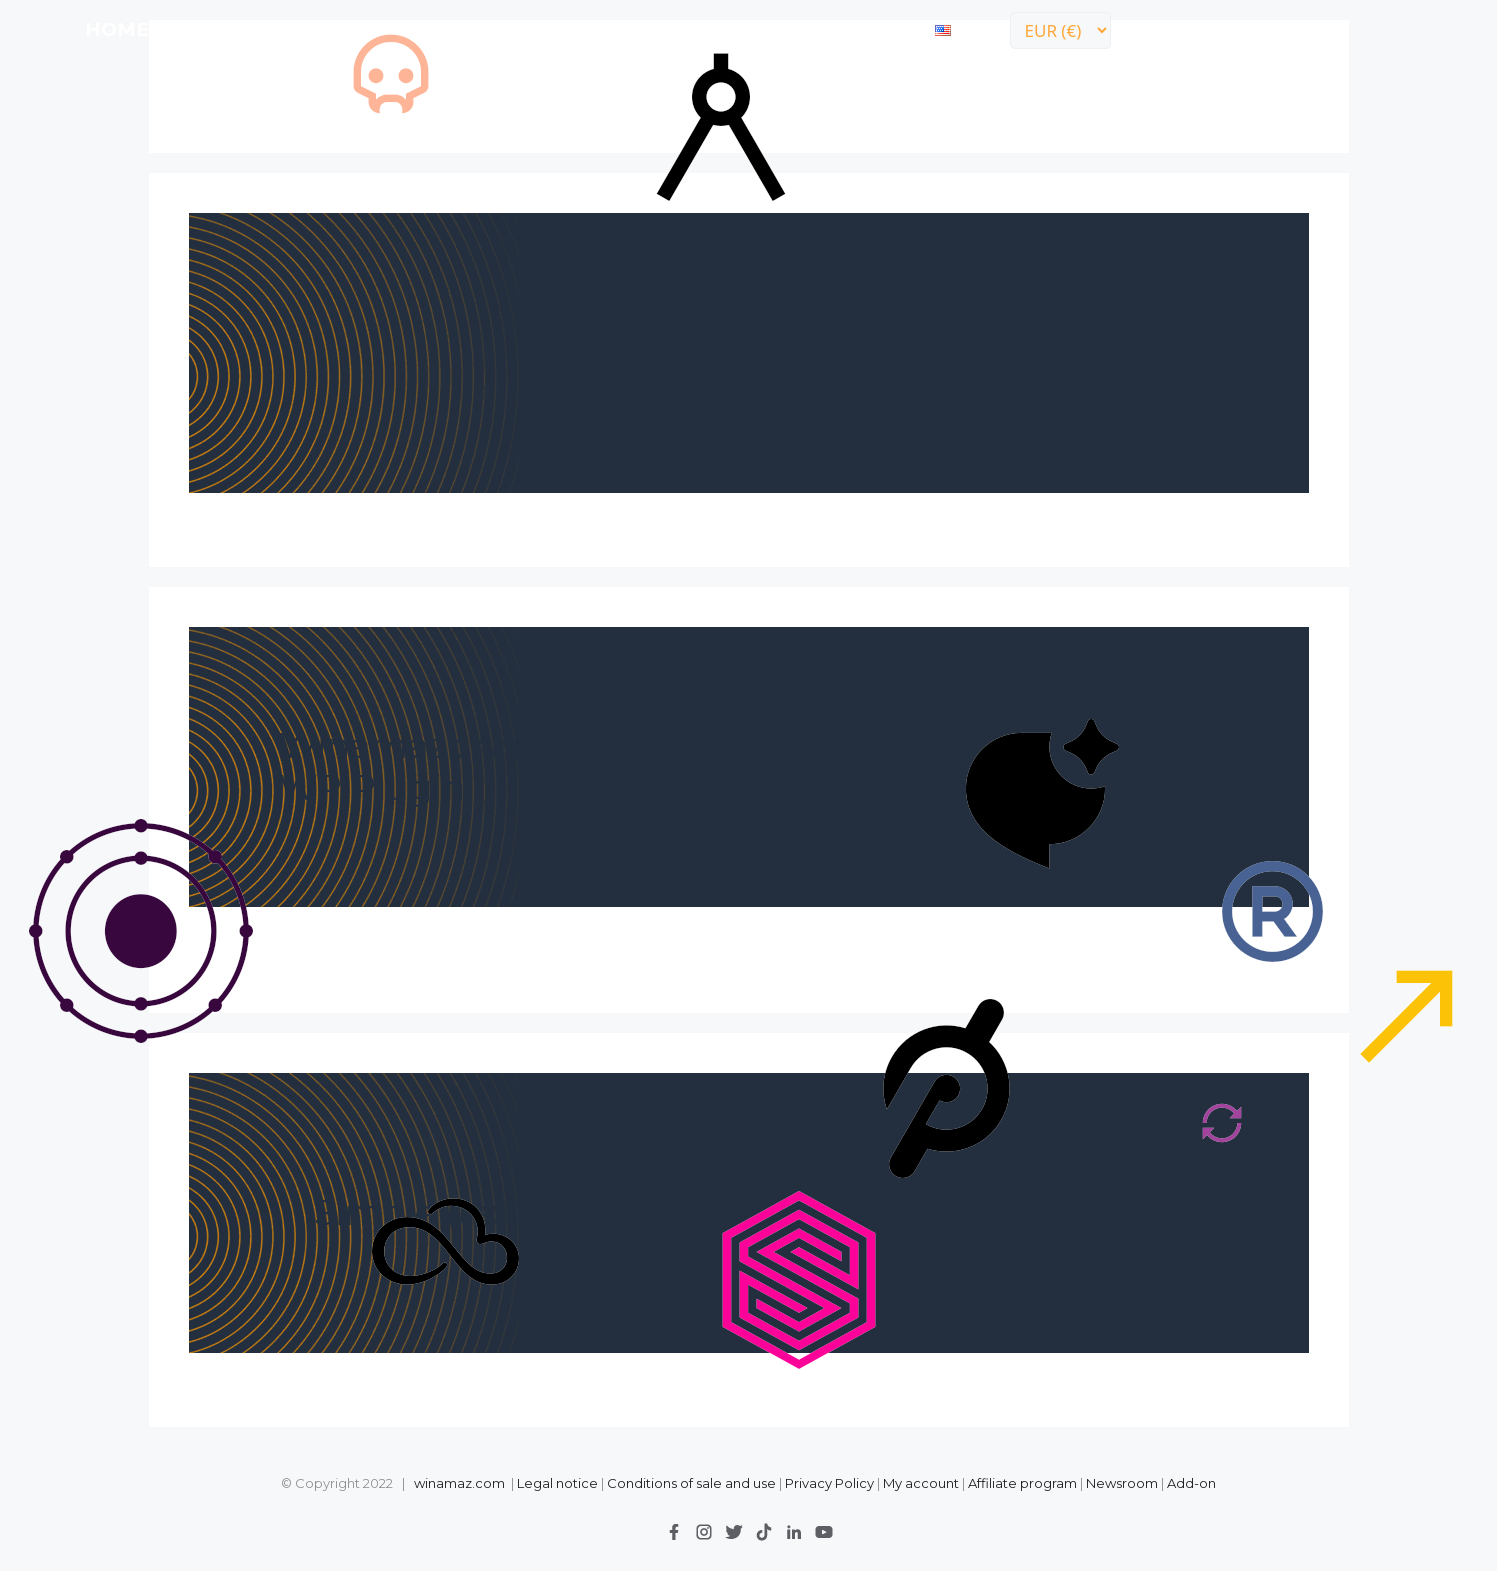 This screenshot has width=1497, height=1571. Describe the element at coordinates (391, 72) in the screenshot. I see `indicates dangerous or hazardous content` at that location.